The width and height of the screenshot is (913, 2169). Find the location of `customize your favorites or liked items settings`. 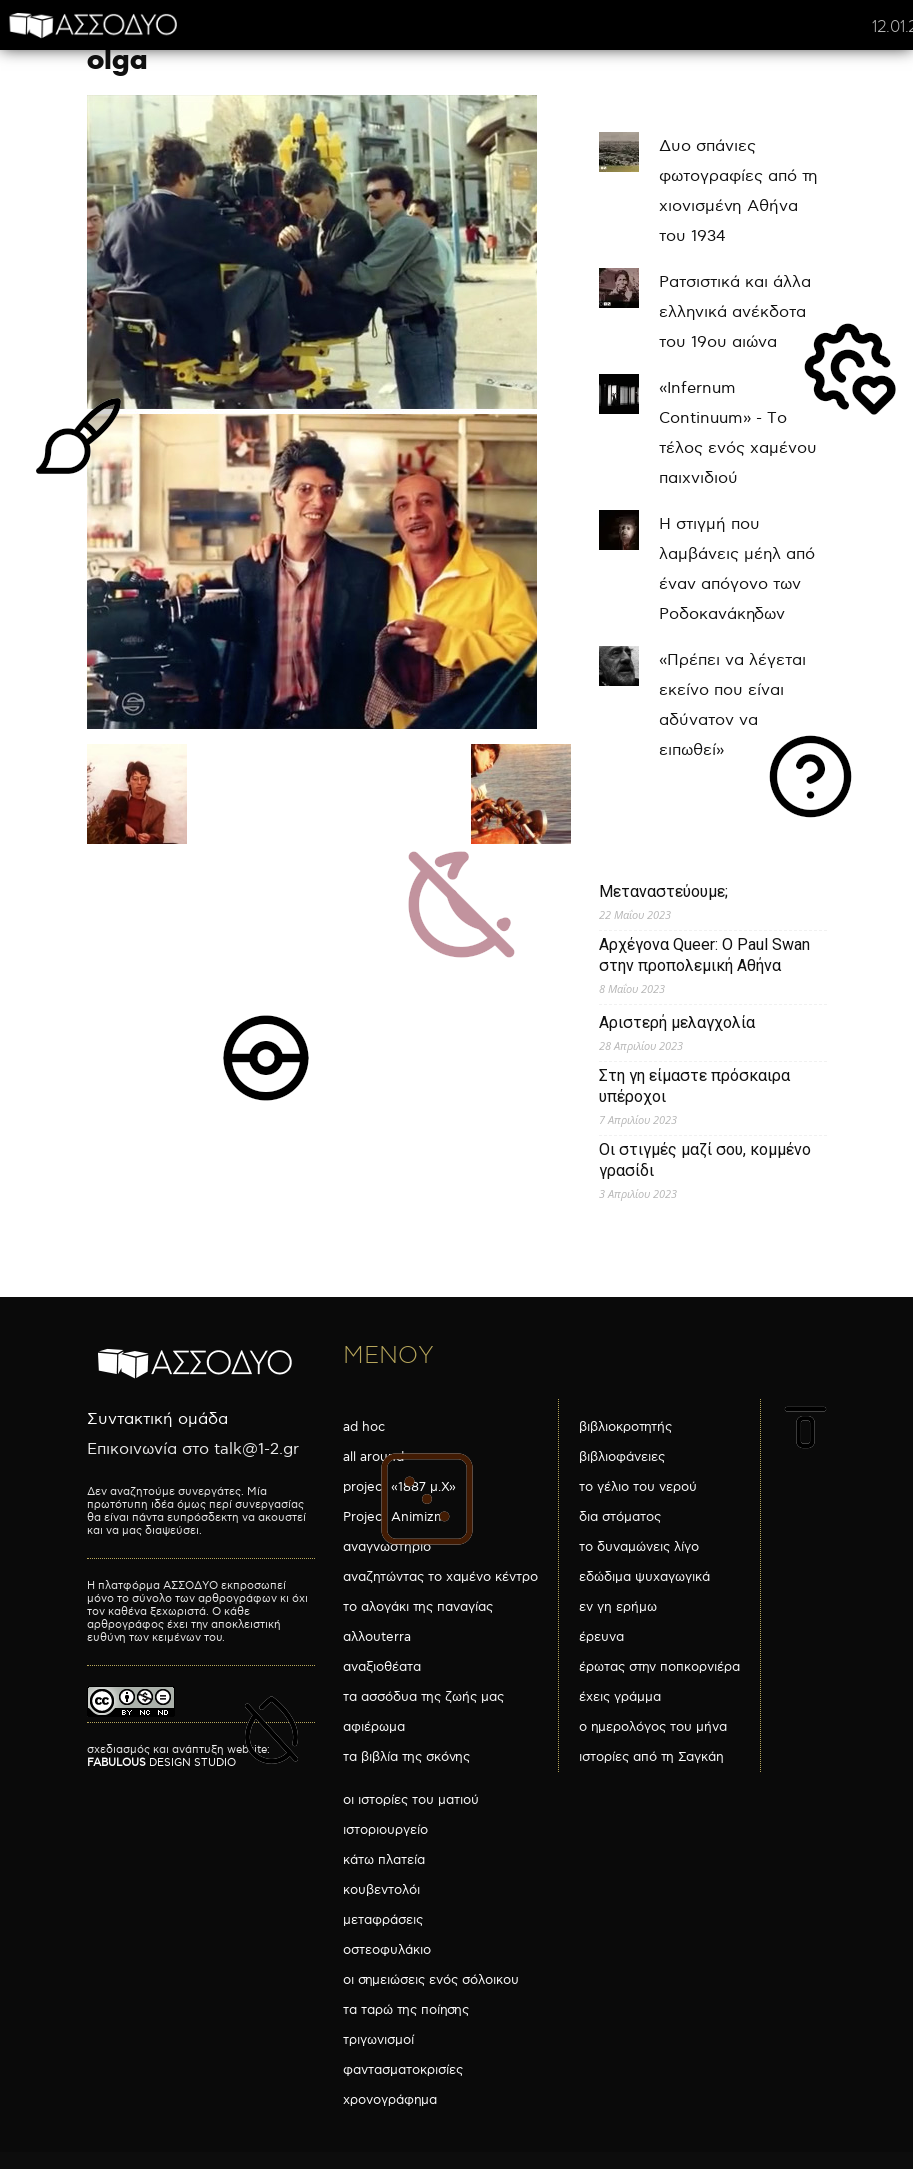

customize your favorites or liked items settings is located at coordinates (848, 367).